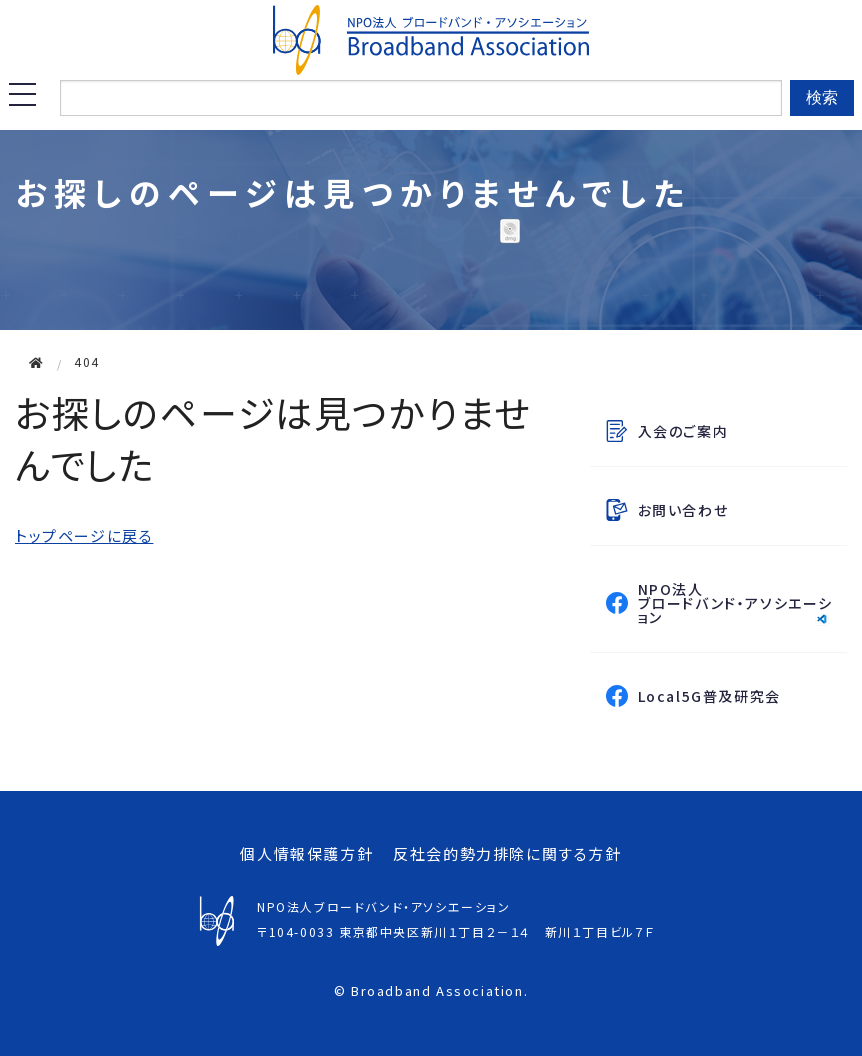  What do you see at coordinates (510, 231) in the screenshot?
I see `open or mount a macOS disk image file` at bounding box center [510, 231].